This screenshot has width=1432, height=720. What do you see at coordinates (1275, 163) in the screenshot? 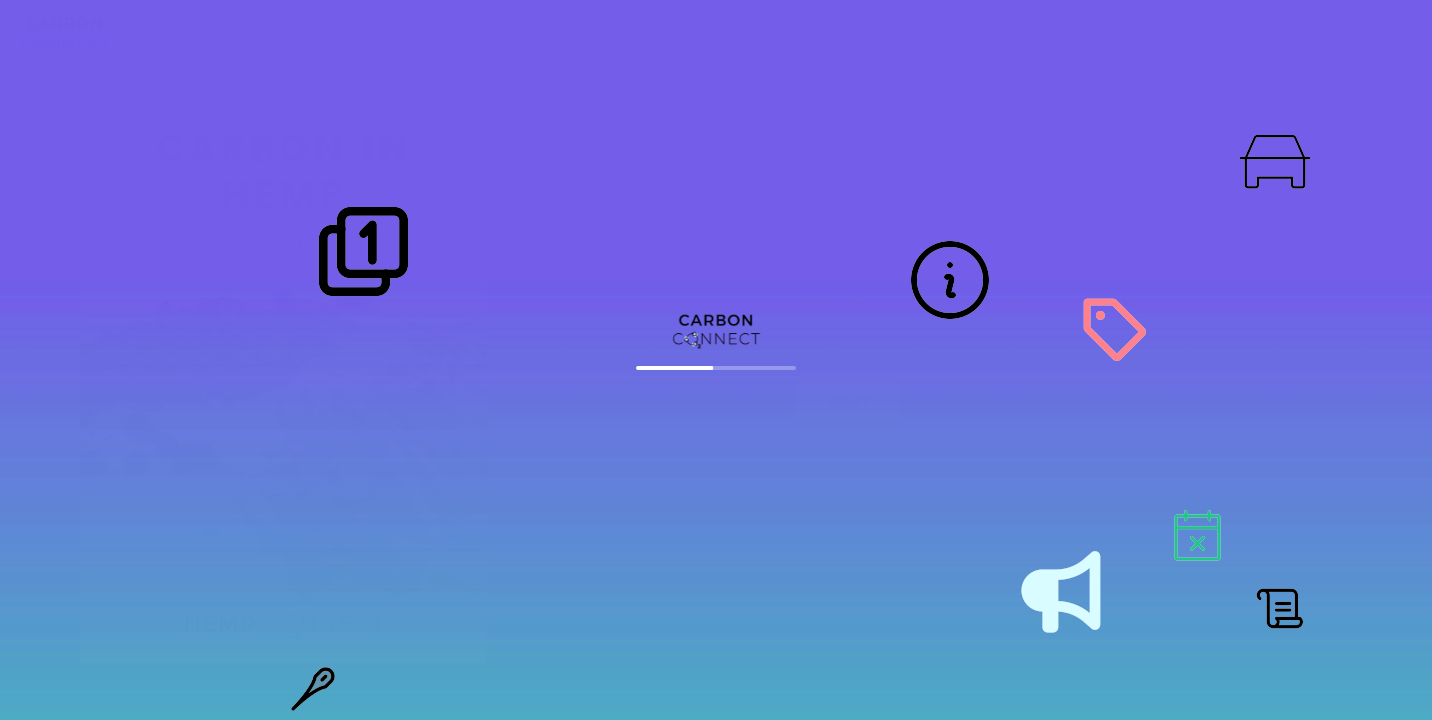
I see `access vehicle or car-related features` at bounding box center [1275, 163].